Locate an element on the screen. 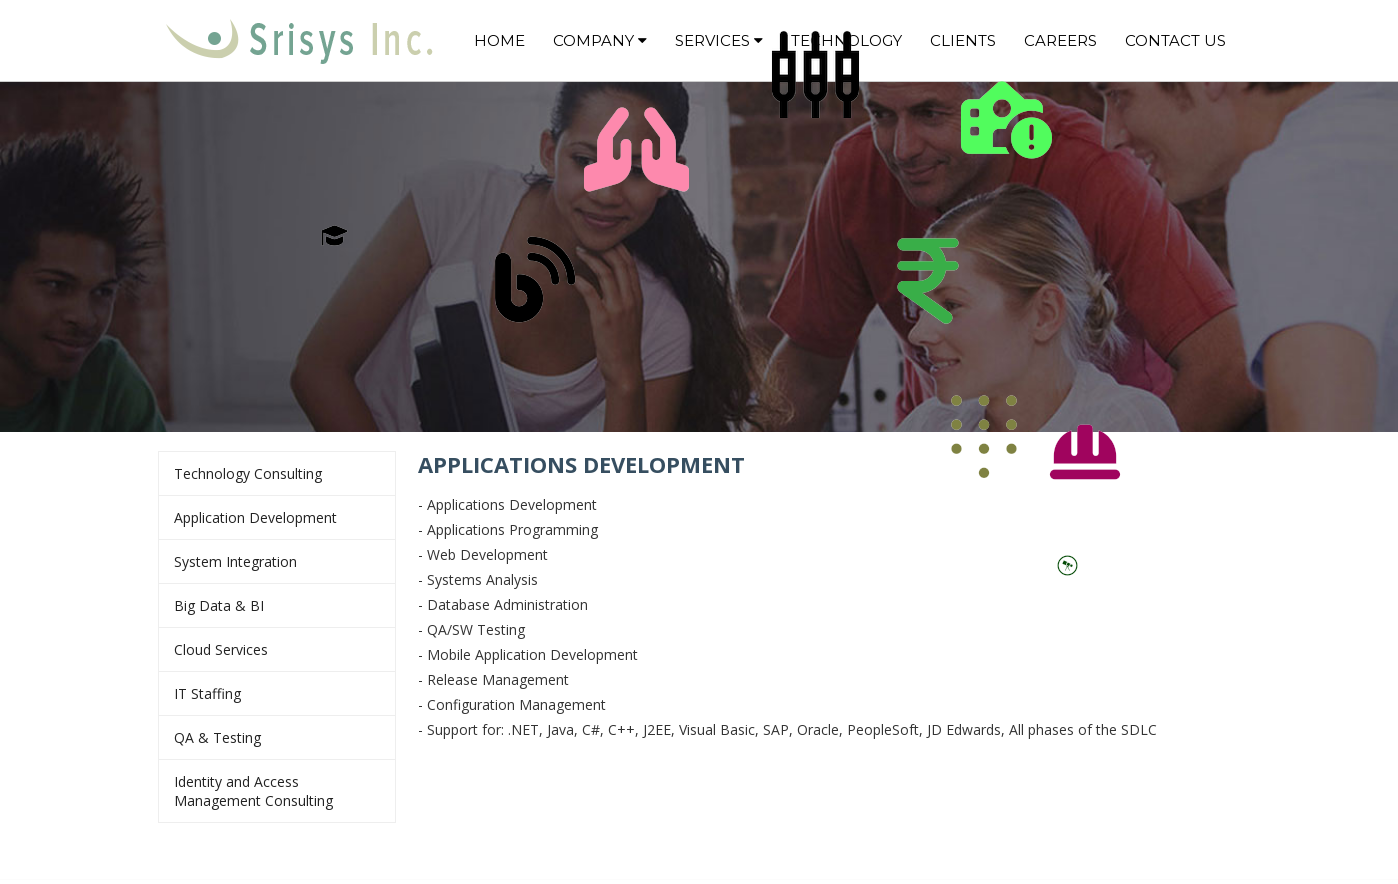 The width and height of the screenshot is (1398, 884). view construction or work zone information is located at coordinates (1085, 452).